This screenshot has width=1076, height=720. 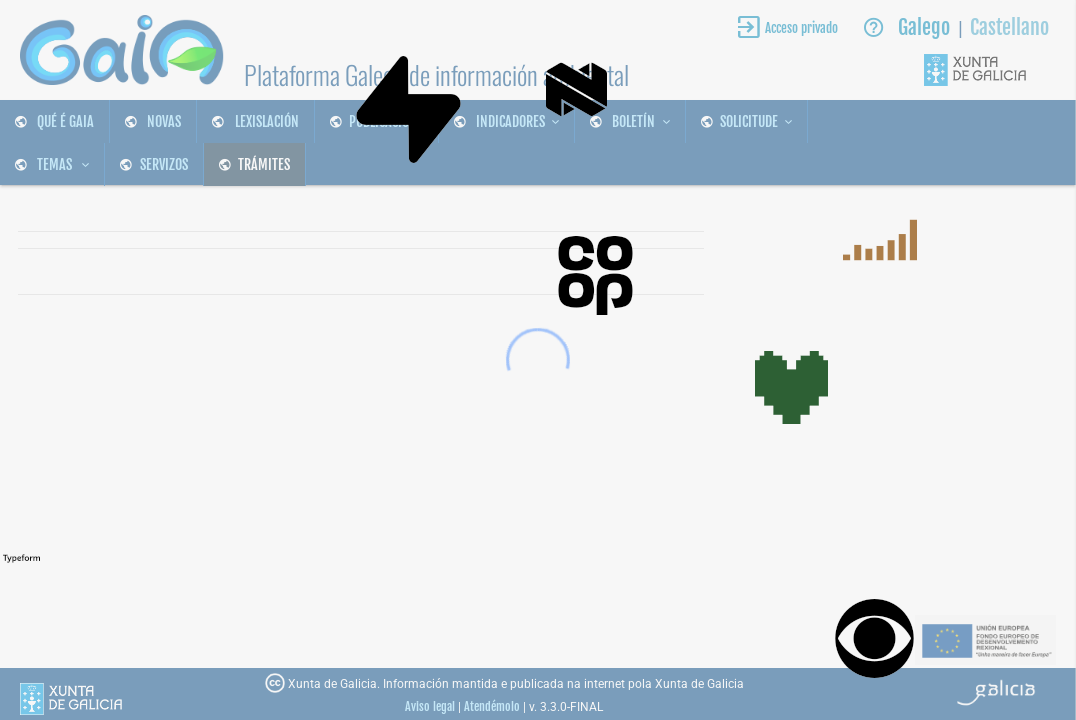 I want to click on co-op brand logo, so click(x=595, y=275).